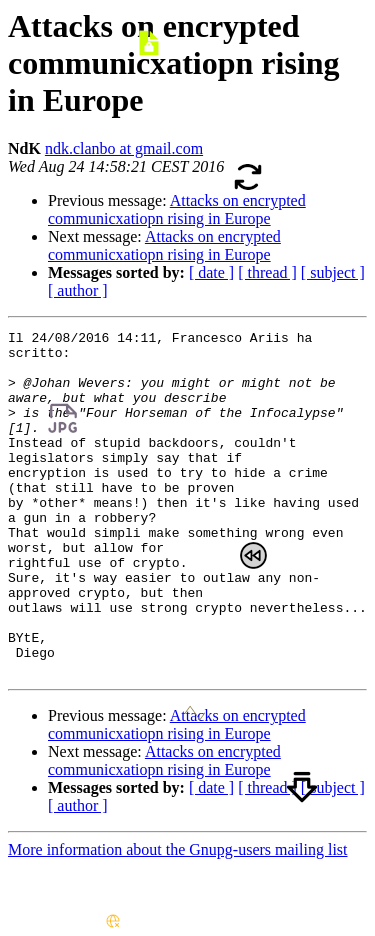 The image size is (375, 936). I want to click on view a protected or encrypted document, so click(149, 43).